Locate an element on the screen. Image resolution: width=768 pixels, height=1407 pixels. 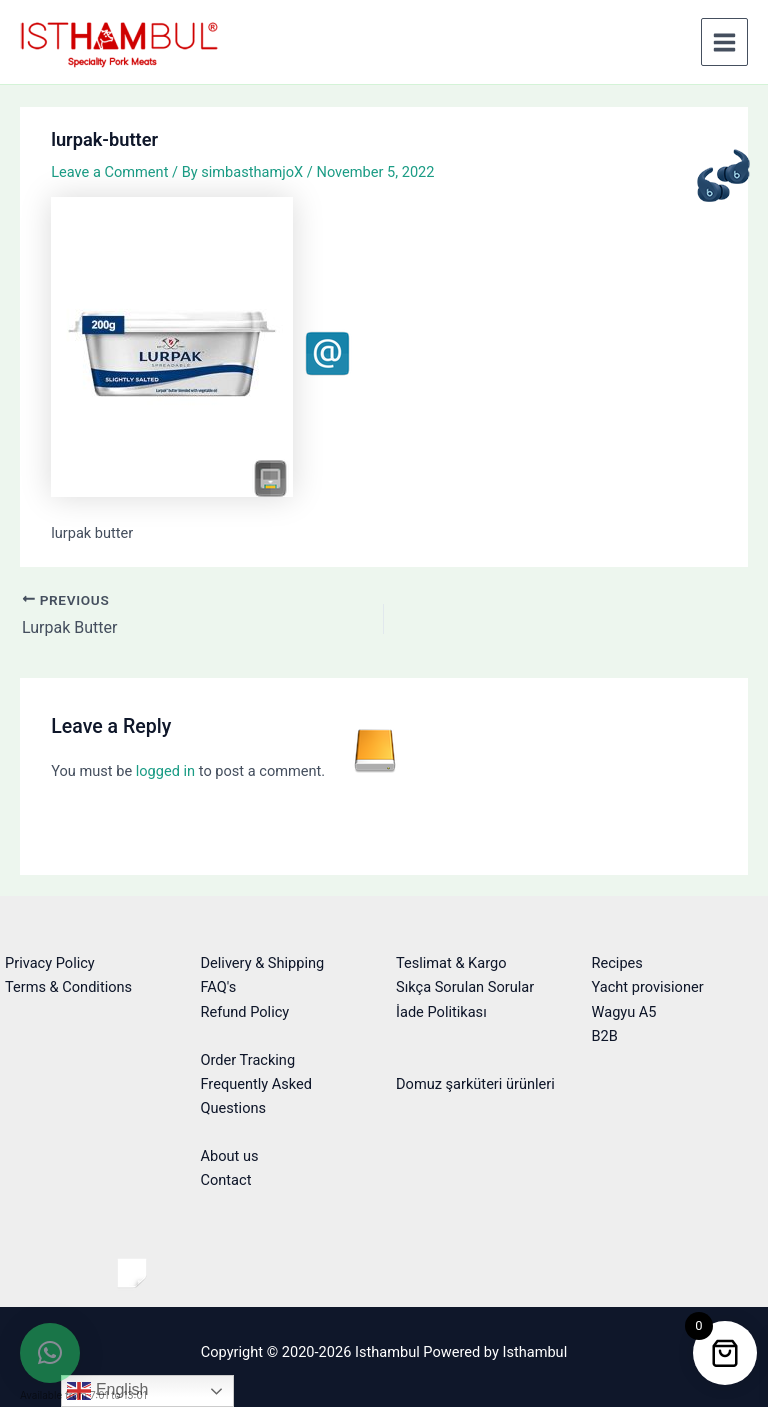
access online accounts settings is located at coordinates (327, 353).